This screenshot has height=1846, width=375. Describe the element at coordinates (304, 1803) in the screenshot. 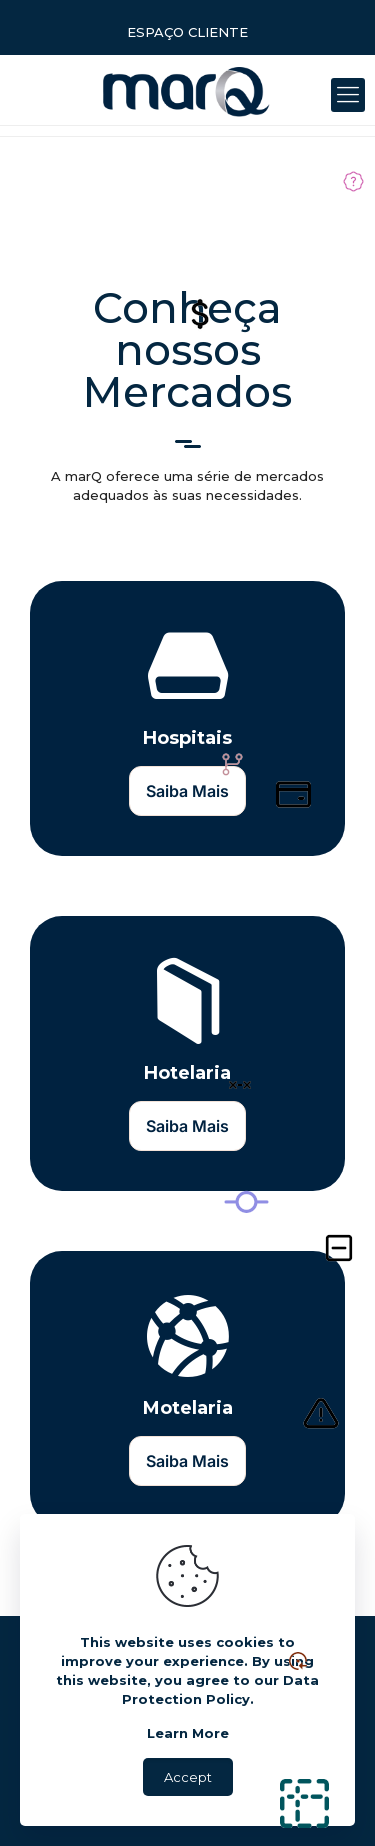

I see `create a new project from template` at that location.